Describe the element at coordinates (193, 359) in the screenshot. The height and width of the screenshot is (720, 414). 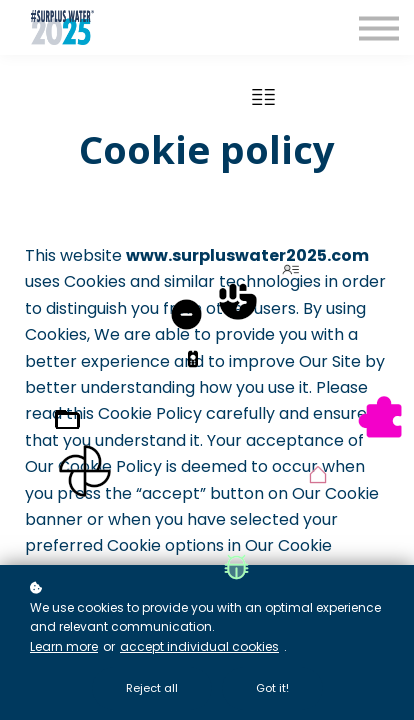
I see `control a connected device remotely` at that location.